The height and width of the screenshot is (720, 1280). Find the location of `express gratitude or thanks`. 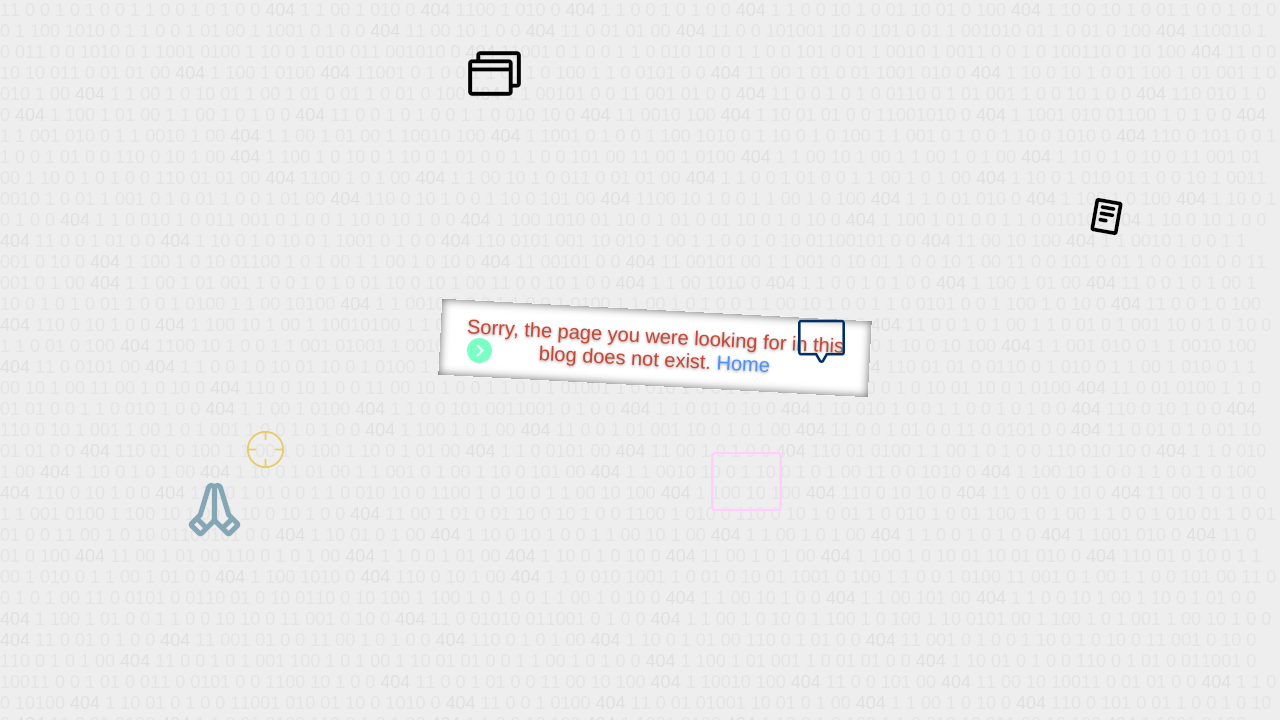

express gratitude or thanks is located at coordinates (214, 510).